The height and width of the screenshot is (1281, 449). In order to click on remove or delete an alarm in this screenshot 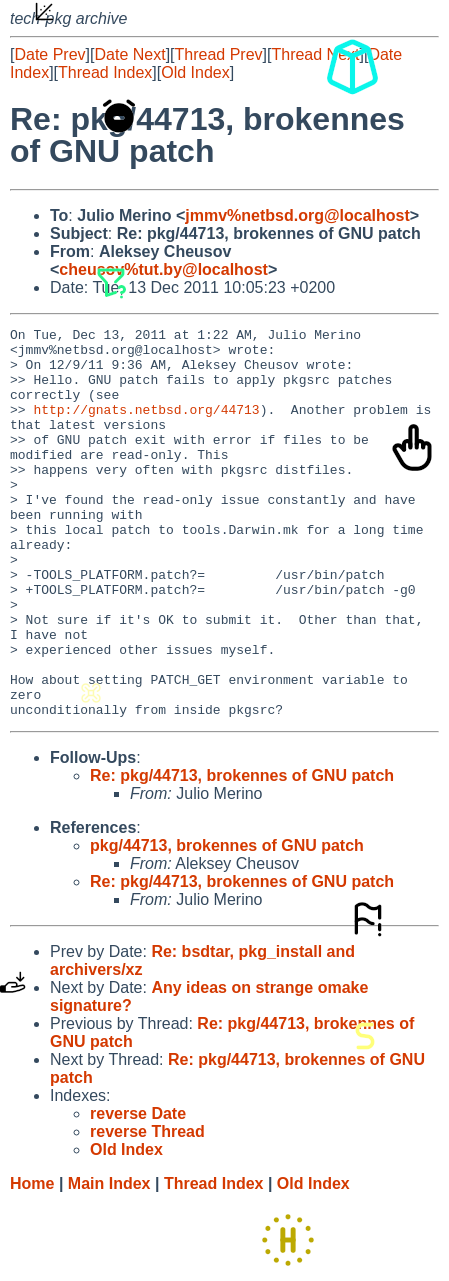, I will do `click(119, 116)`.